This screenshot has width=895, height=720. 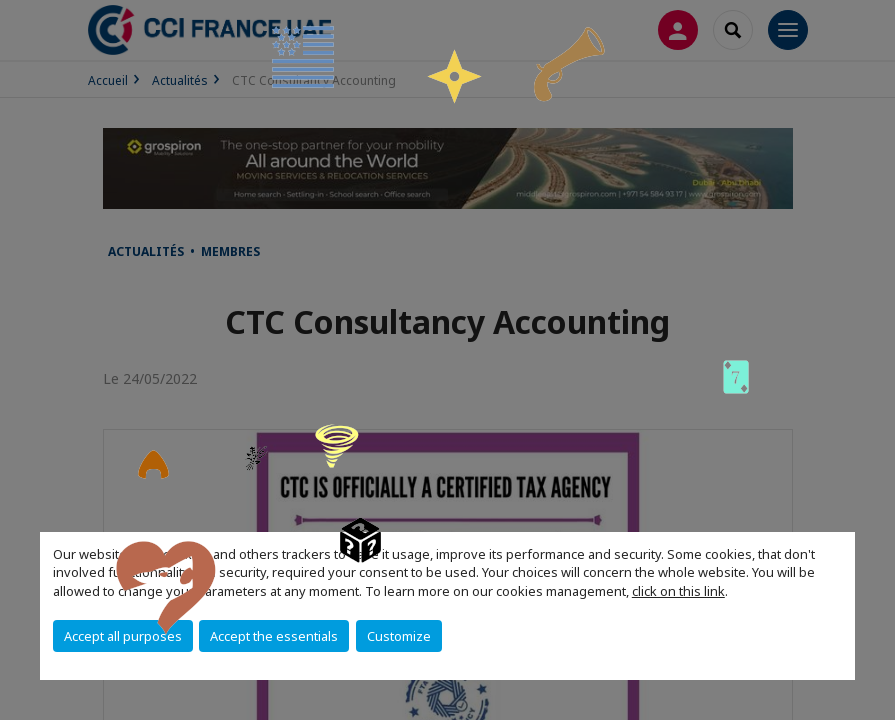 I want to click on select blunderbuss weapon in game inventory, so click(x=569, y=64).